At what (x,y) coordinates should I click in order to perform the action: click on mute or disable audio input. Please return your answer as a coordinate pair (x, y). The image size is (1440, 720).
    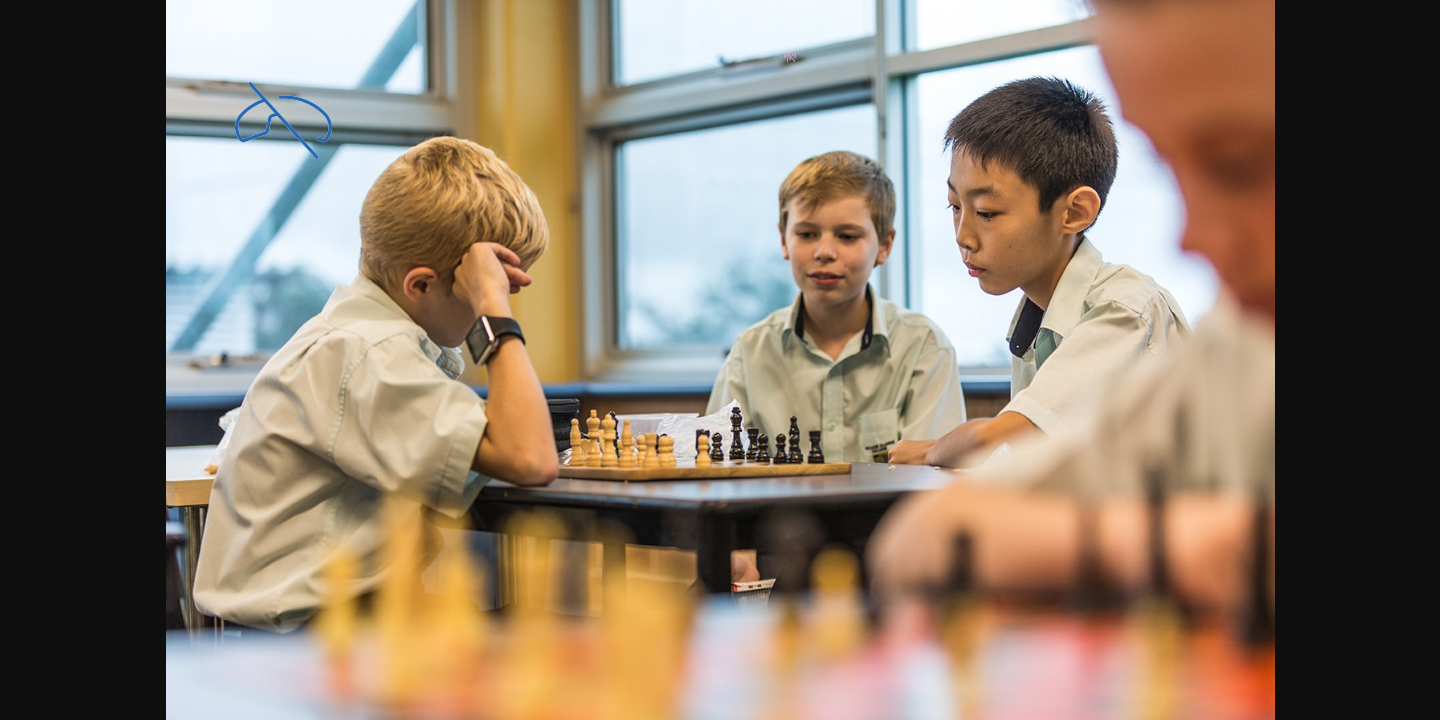
    Looking at the image, I should click on (790, 56).